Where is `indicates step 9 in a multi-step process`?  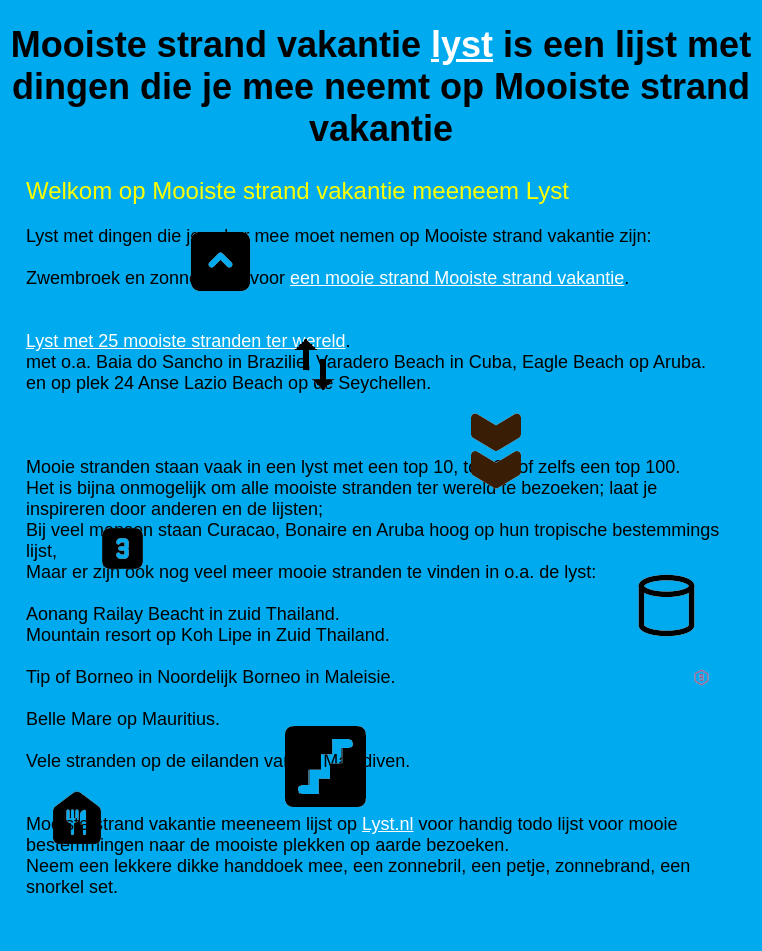 indicates step 9 in a multi-step process is located at coordinates (701, 677).